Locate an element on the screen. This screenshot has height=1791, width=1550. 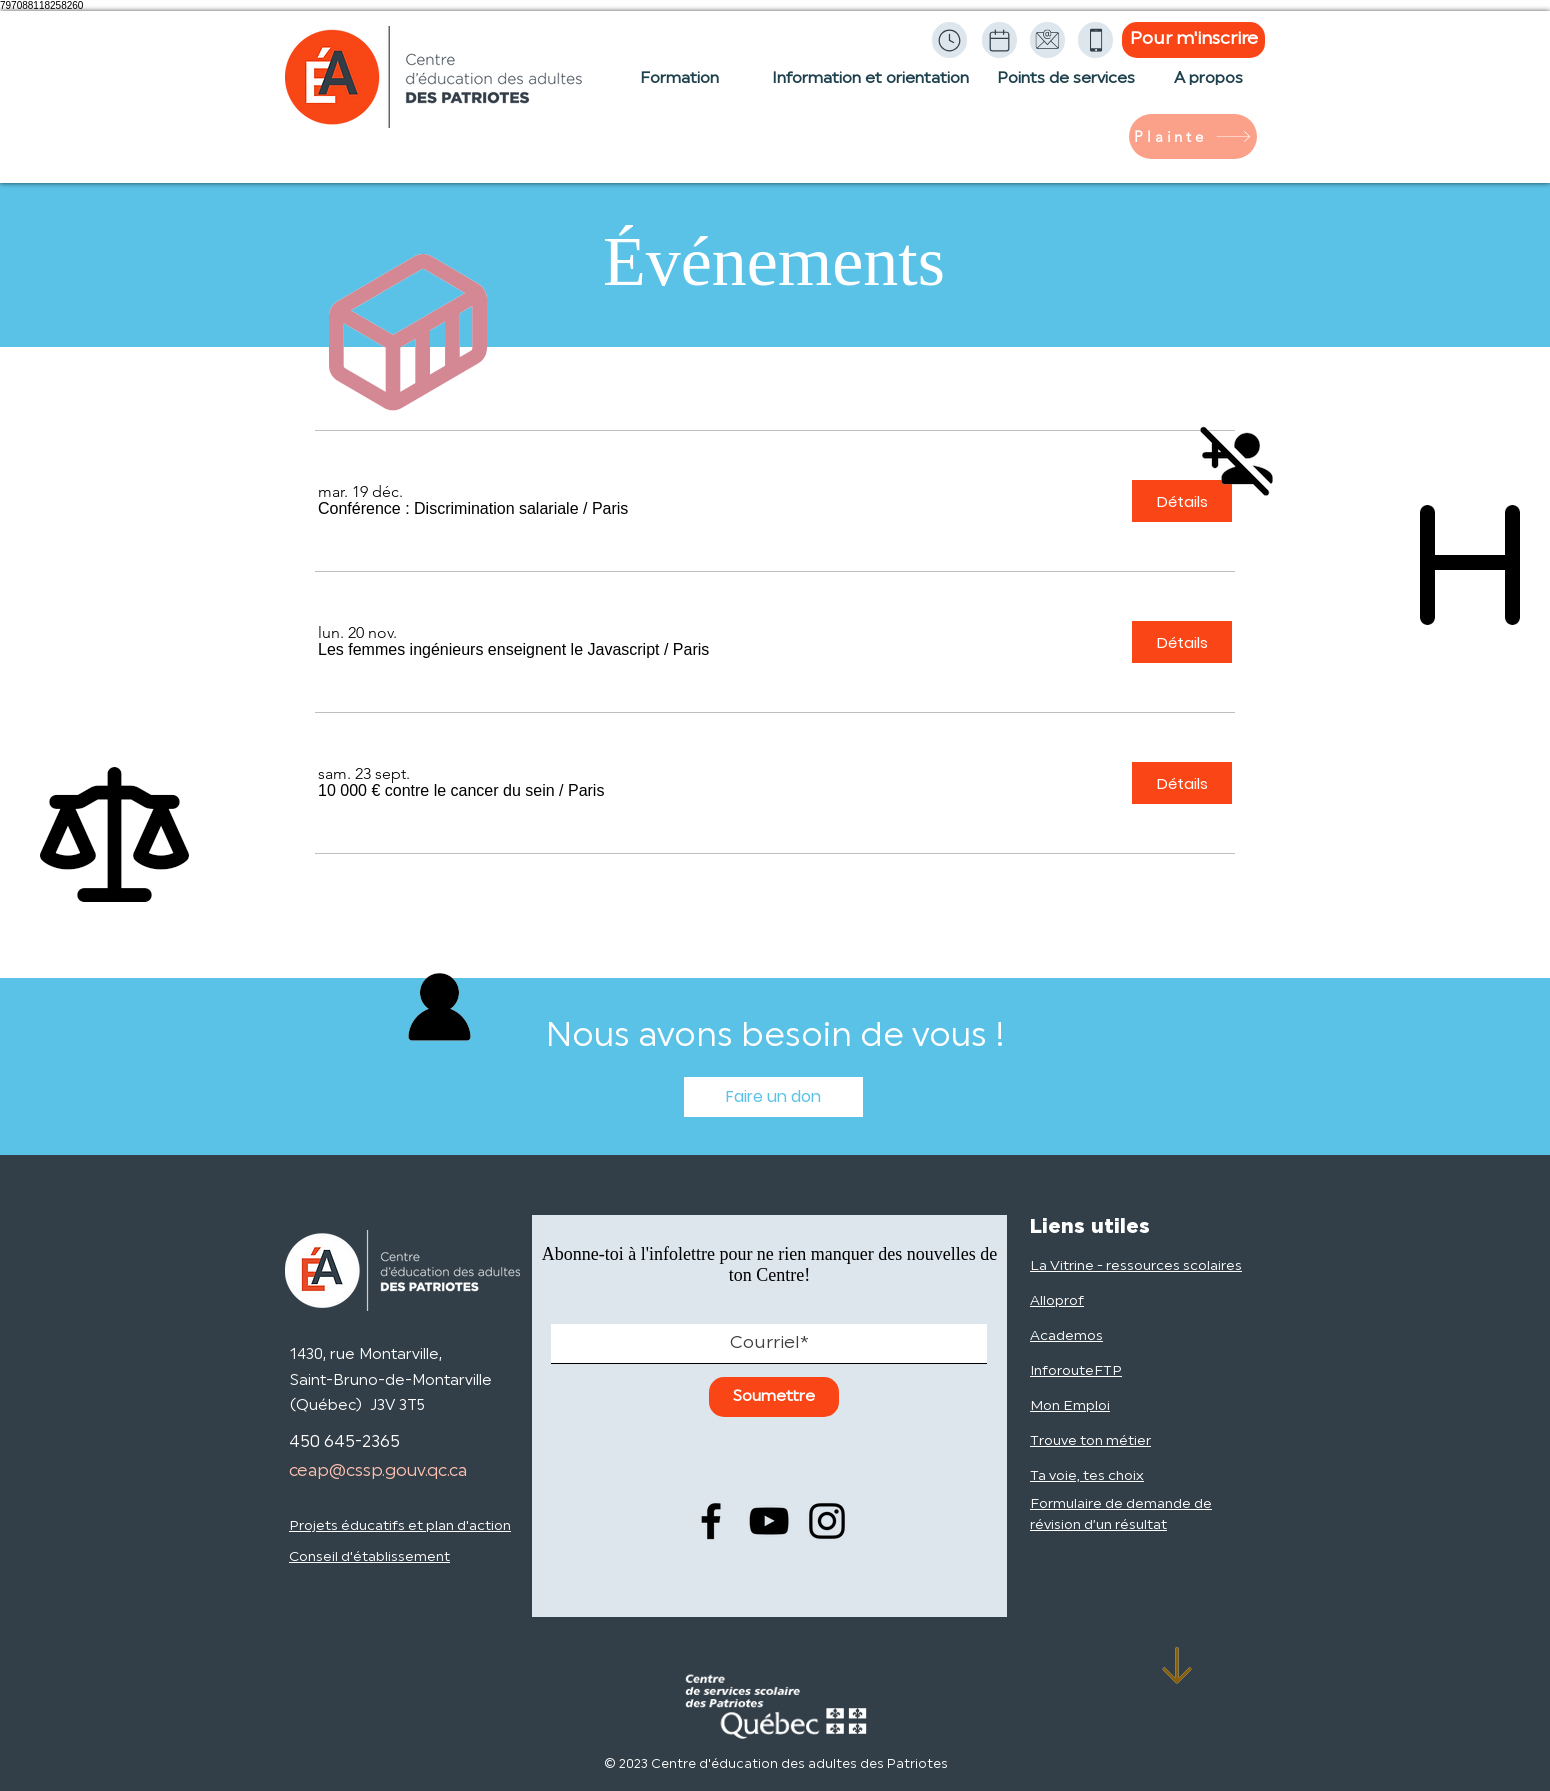
indicates adding contacts is disabled is located at coordinates (1237, 458).